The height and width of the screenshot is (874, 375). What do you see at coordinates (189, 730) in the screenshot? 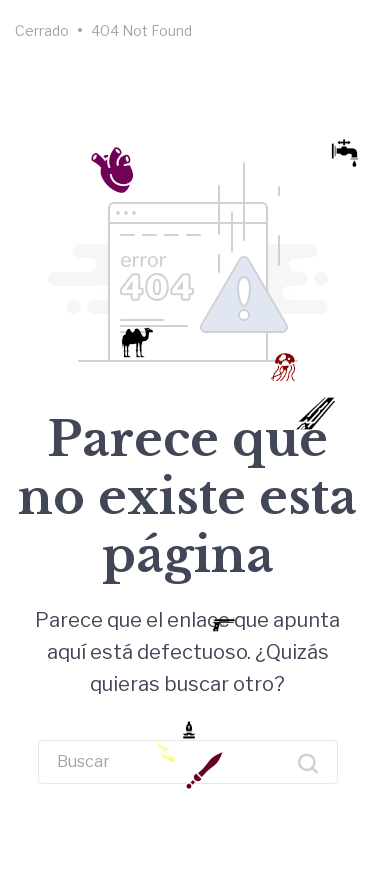
I see `select the bishop piece in a chess game` at bounding box center [189, 730].